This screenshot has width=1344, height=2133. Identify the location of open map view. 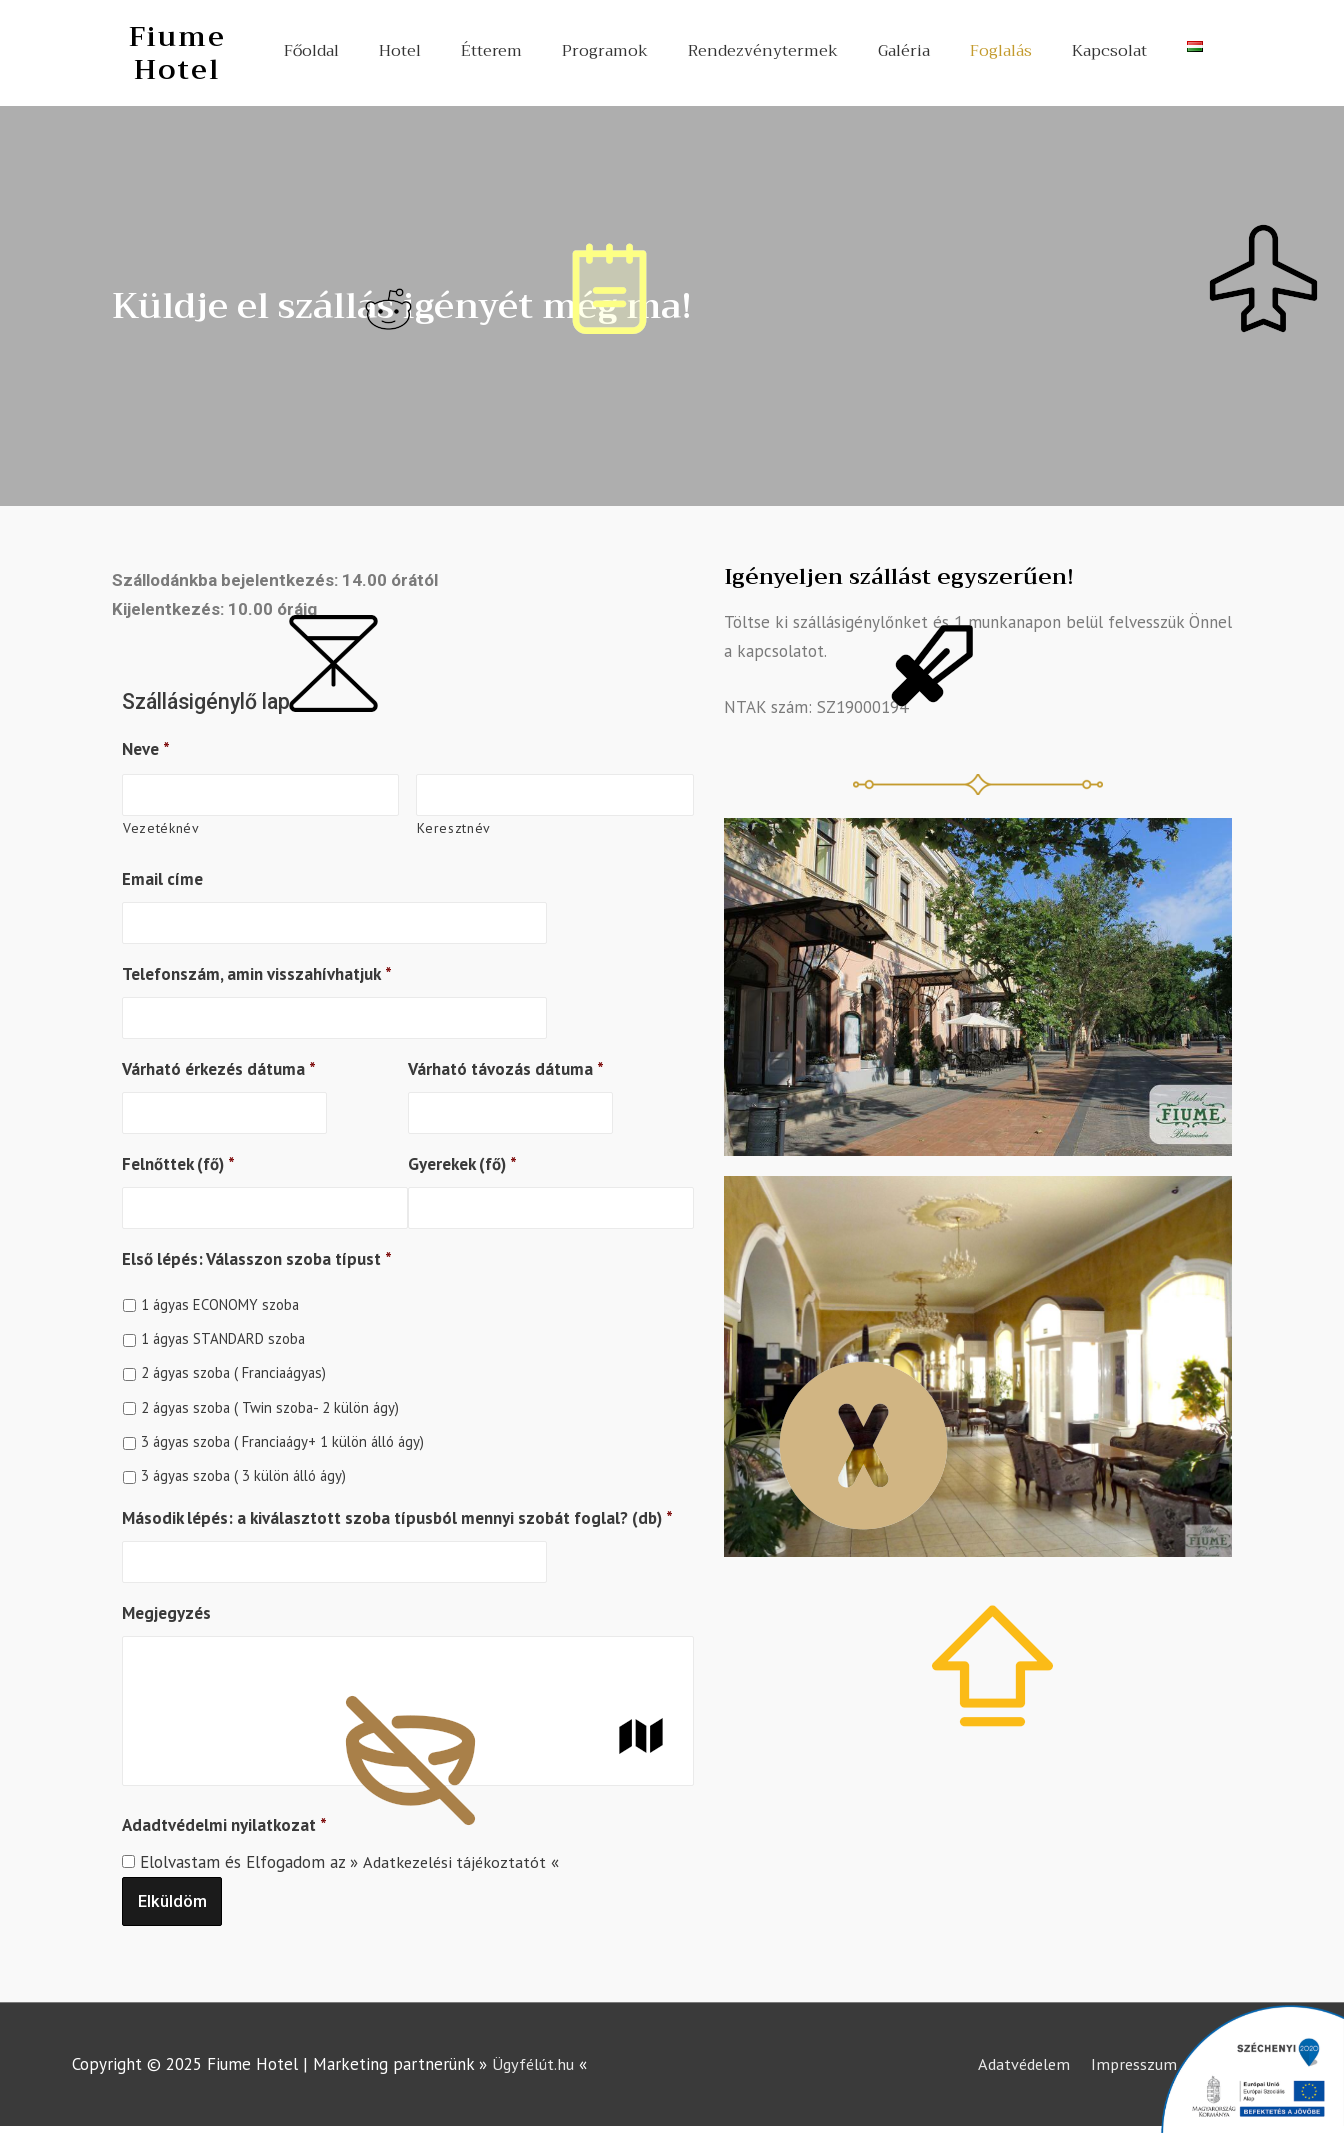
(641, 1736).